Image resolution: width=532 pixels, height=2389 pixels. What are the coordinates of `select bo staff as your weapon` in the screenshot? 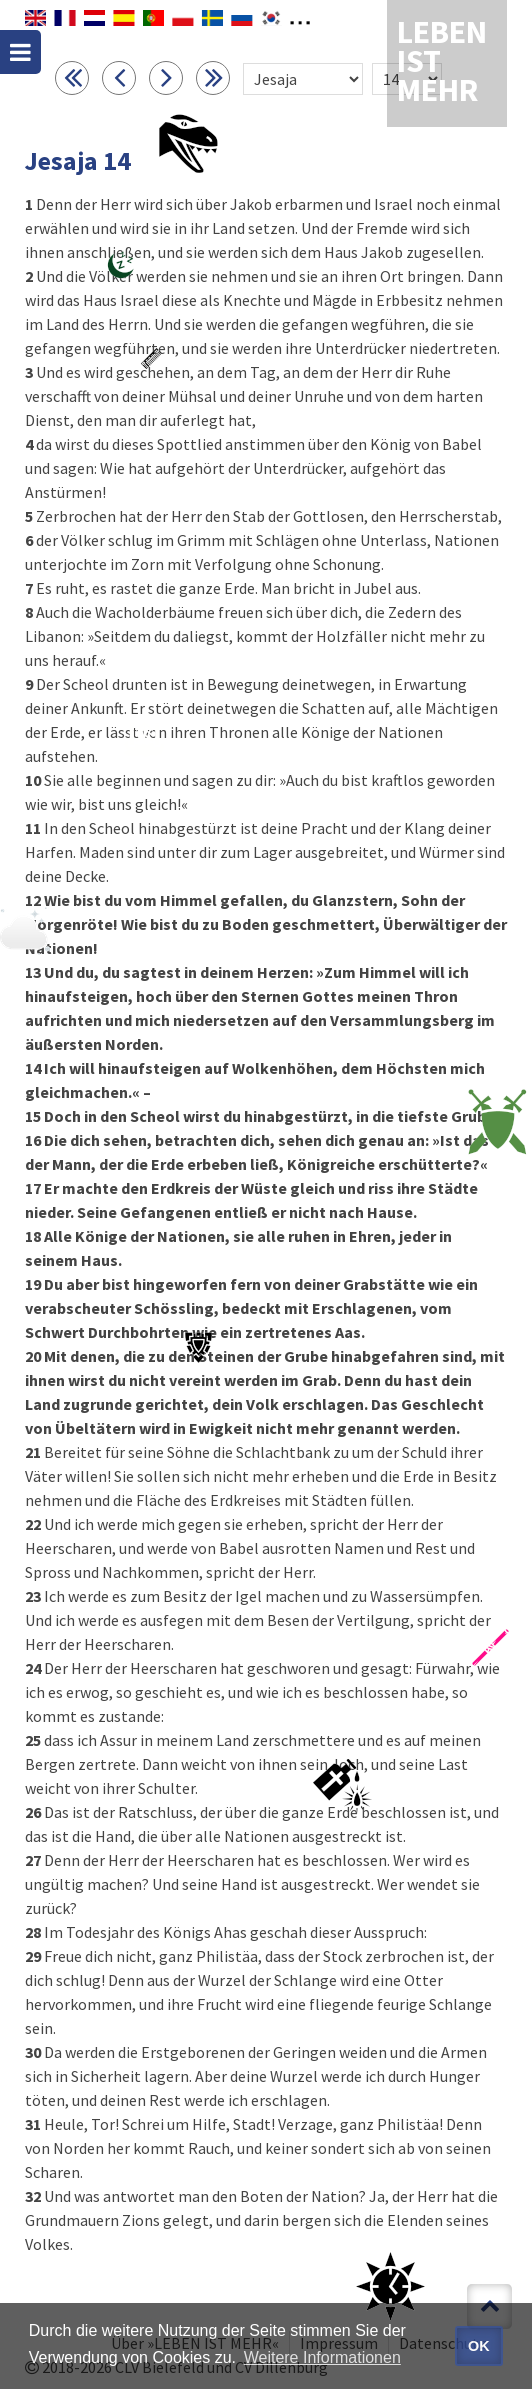 It's located at (490, 1647).